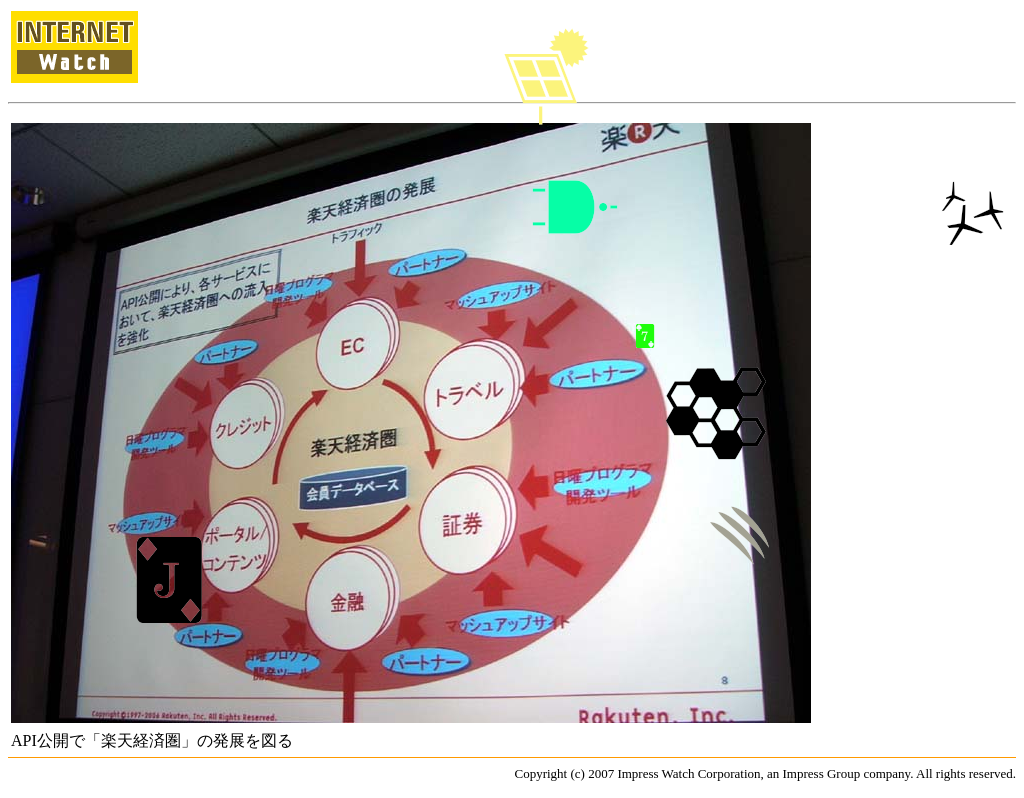  Describe the element at coordinates (972, 213) in the screenshot. I see `deploy caltrops to slow enemies` at that location.